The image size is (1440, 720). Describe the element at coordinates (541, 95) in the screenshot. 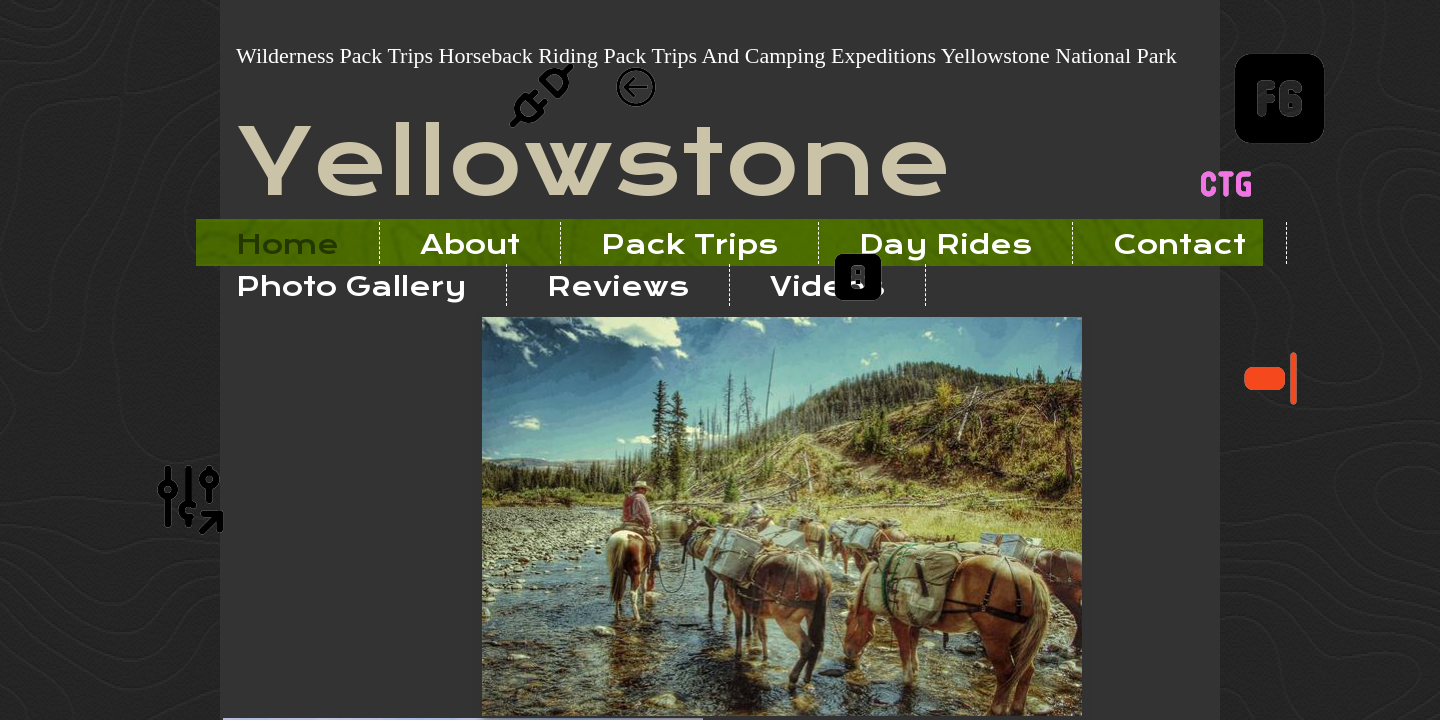

I see `indicates an active connection established` at that location.